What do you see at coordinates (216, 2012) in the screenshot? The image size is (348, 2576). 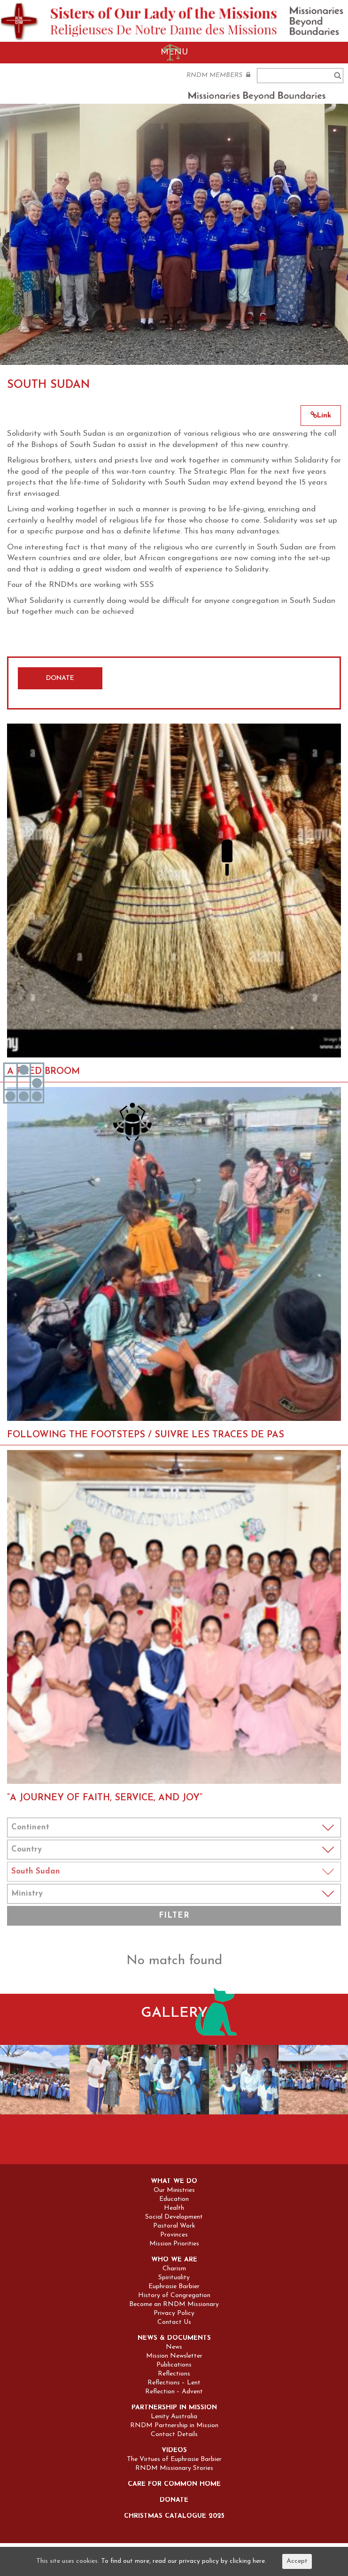 I see `access pet or animal-related features` at bounding box center [216, 2012].